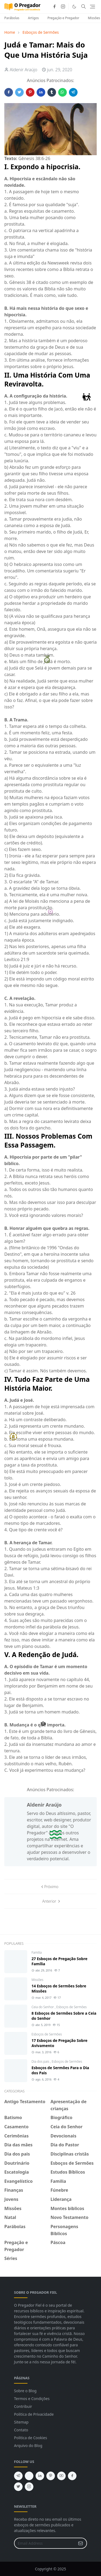 The image size is (101, 2576). What do you see at coordinates (43, 1724) in the screenshot?
I see `access education or school-related features` at bounding box center [43, 1724].